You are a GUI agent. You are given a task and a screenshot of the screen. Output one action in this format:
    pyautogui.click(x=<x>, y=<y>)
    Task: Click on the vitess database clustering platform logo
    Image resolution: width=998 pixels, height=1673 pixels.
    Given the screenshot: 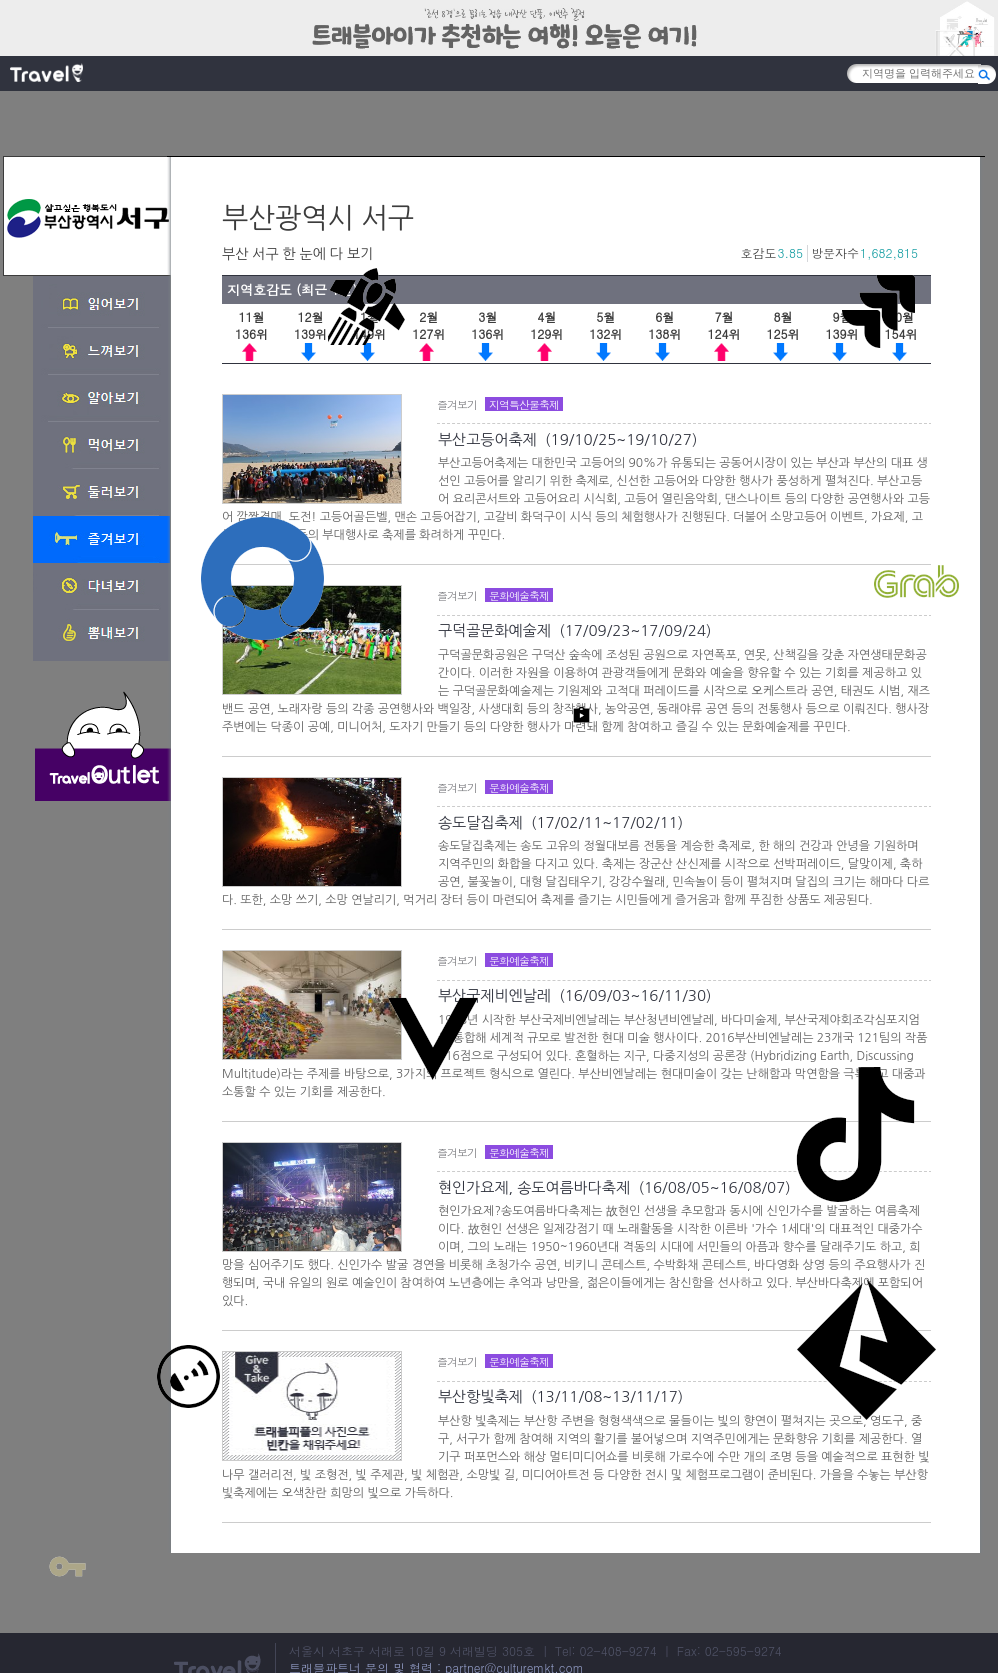 What is the action you would take?
    pyautogui.click(x=433, y=1039)
    